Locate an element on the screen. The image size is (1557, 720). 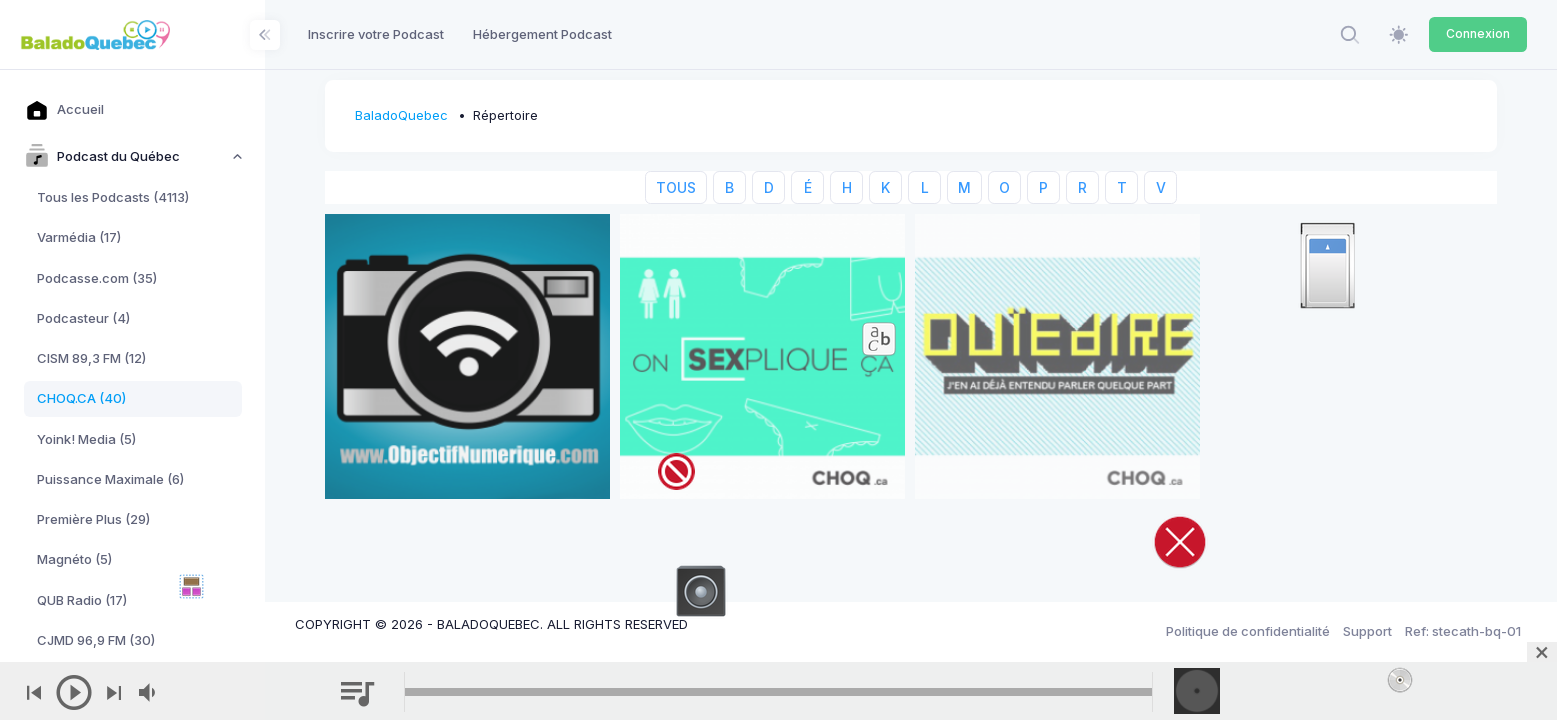
pc card or pcmcia card hardware component is located at coordinates (1328, 266).